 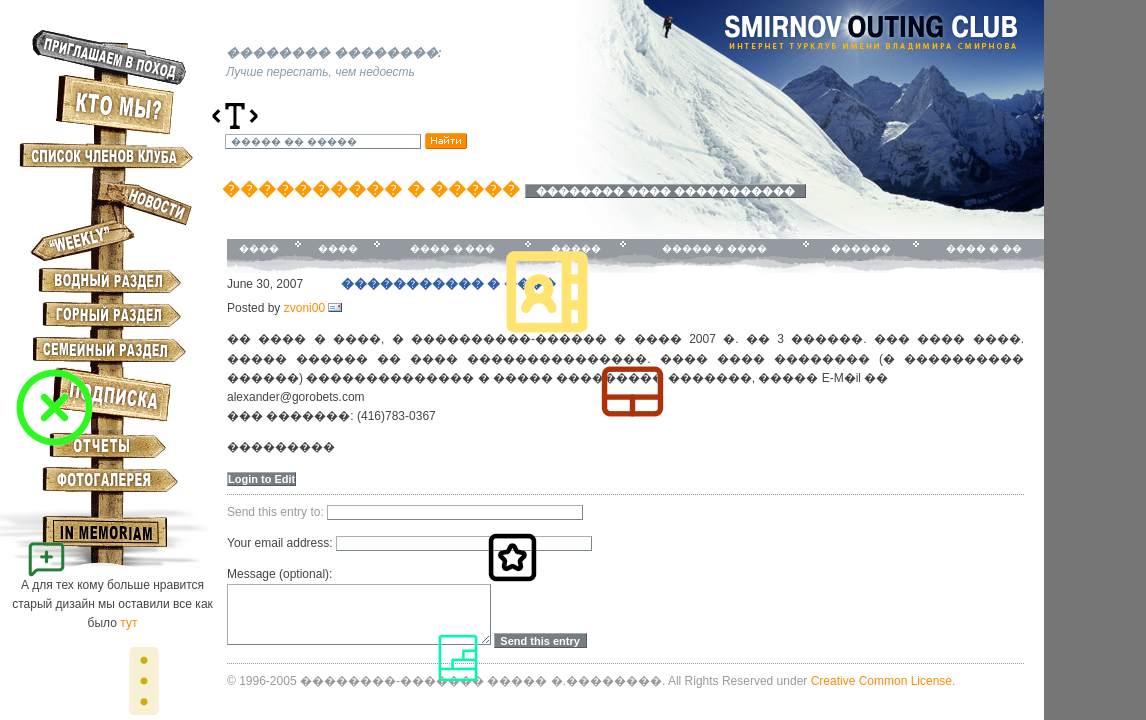 What do you see at coordinates (235, 116) in the screenshot?
I see `represents a function or method parameter` at bounding box center [235, 116].